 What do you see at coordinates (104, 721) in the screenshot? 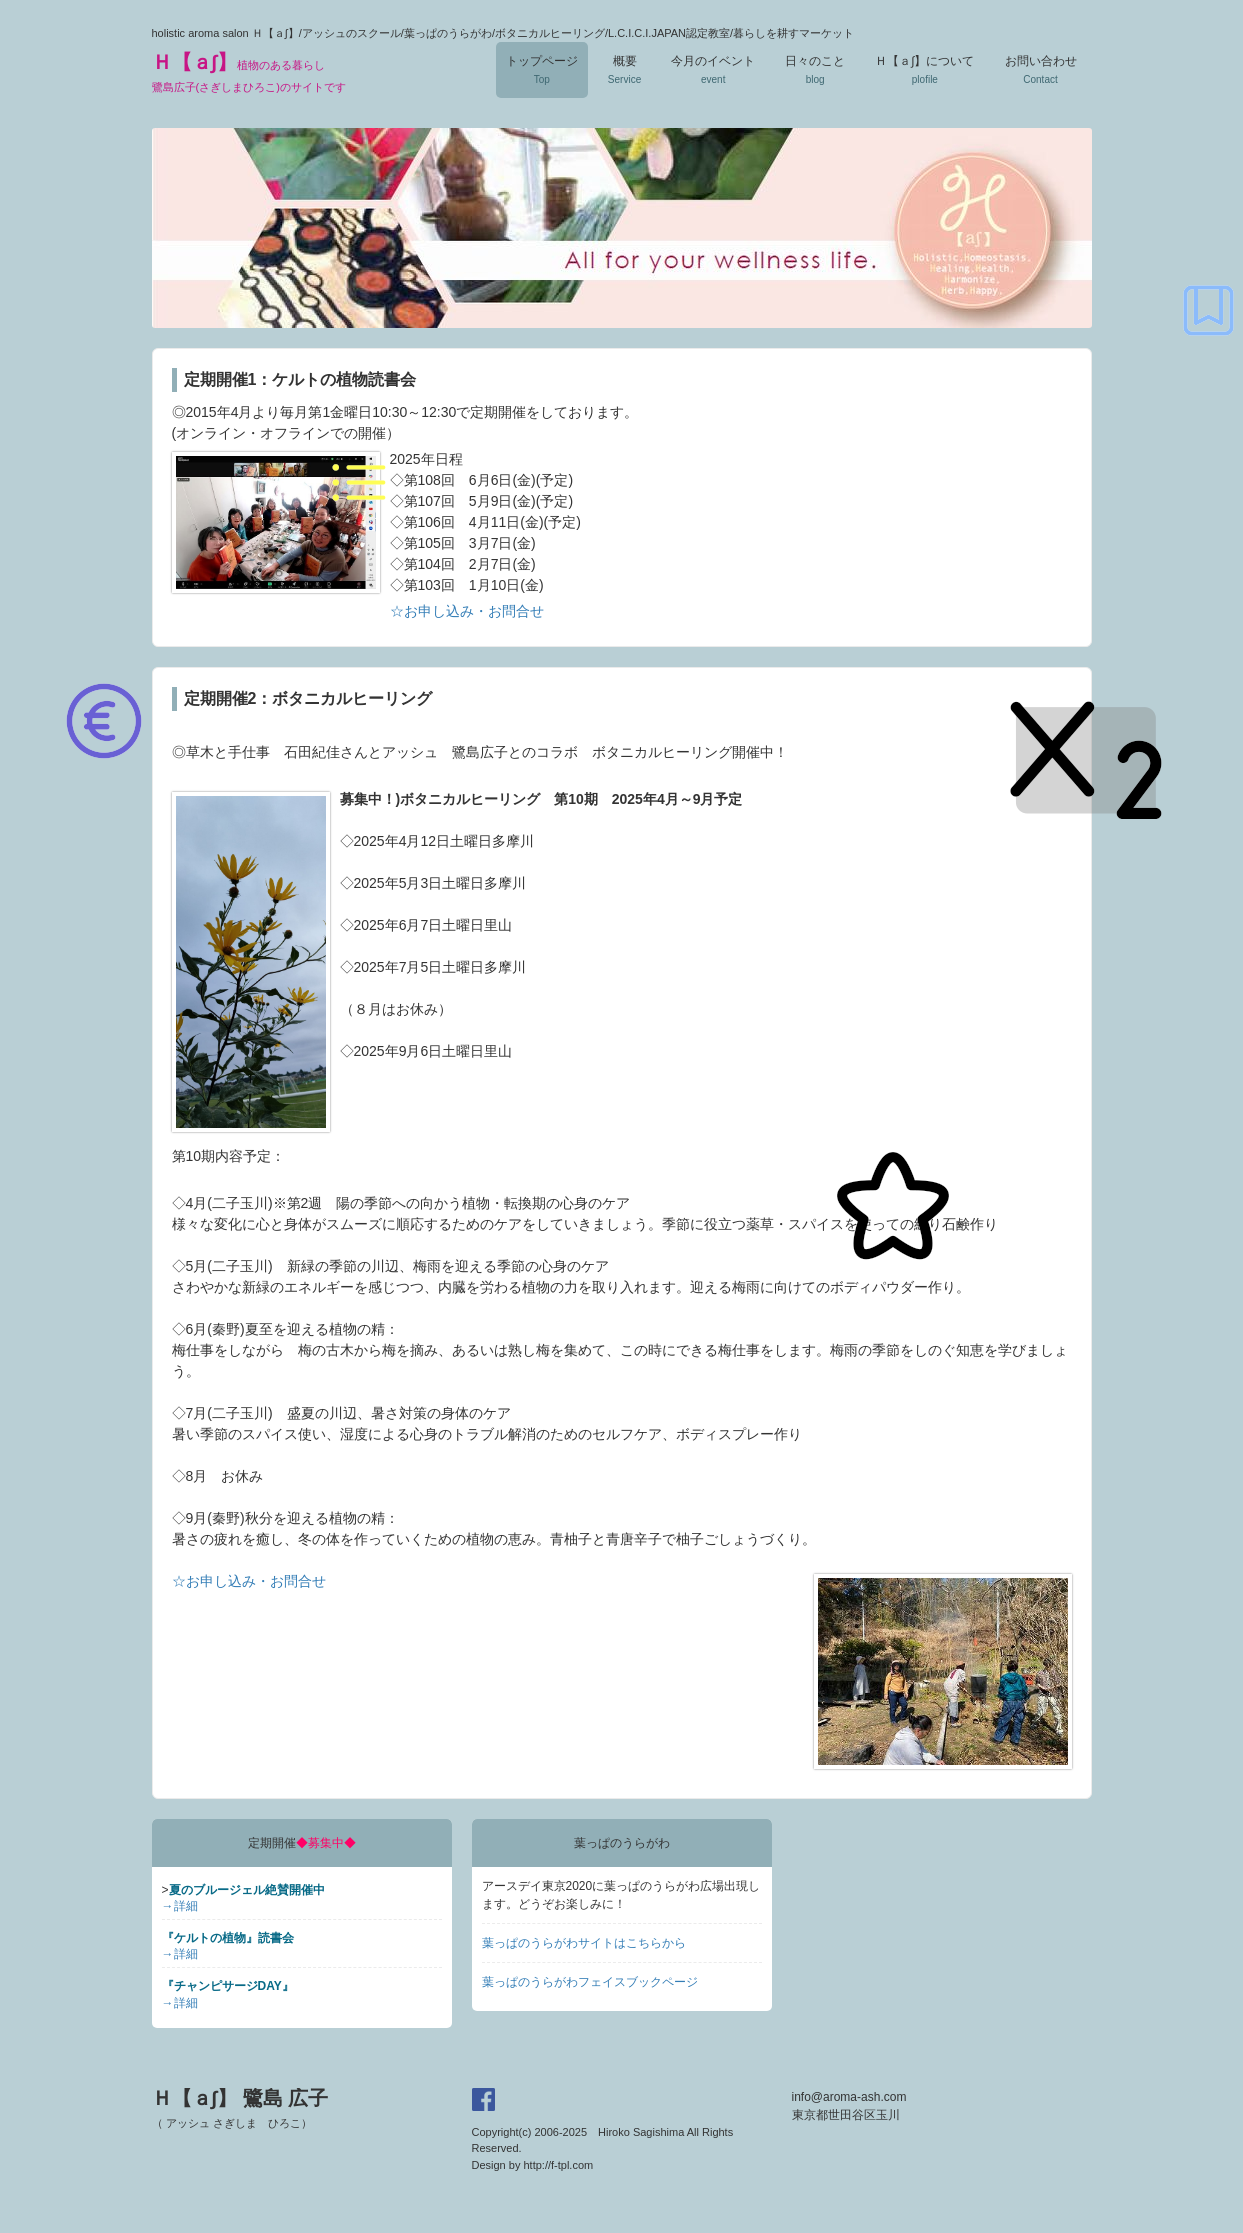
I see `view price in euros` at bounding box center [104, 721].